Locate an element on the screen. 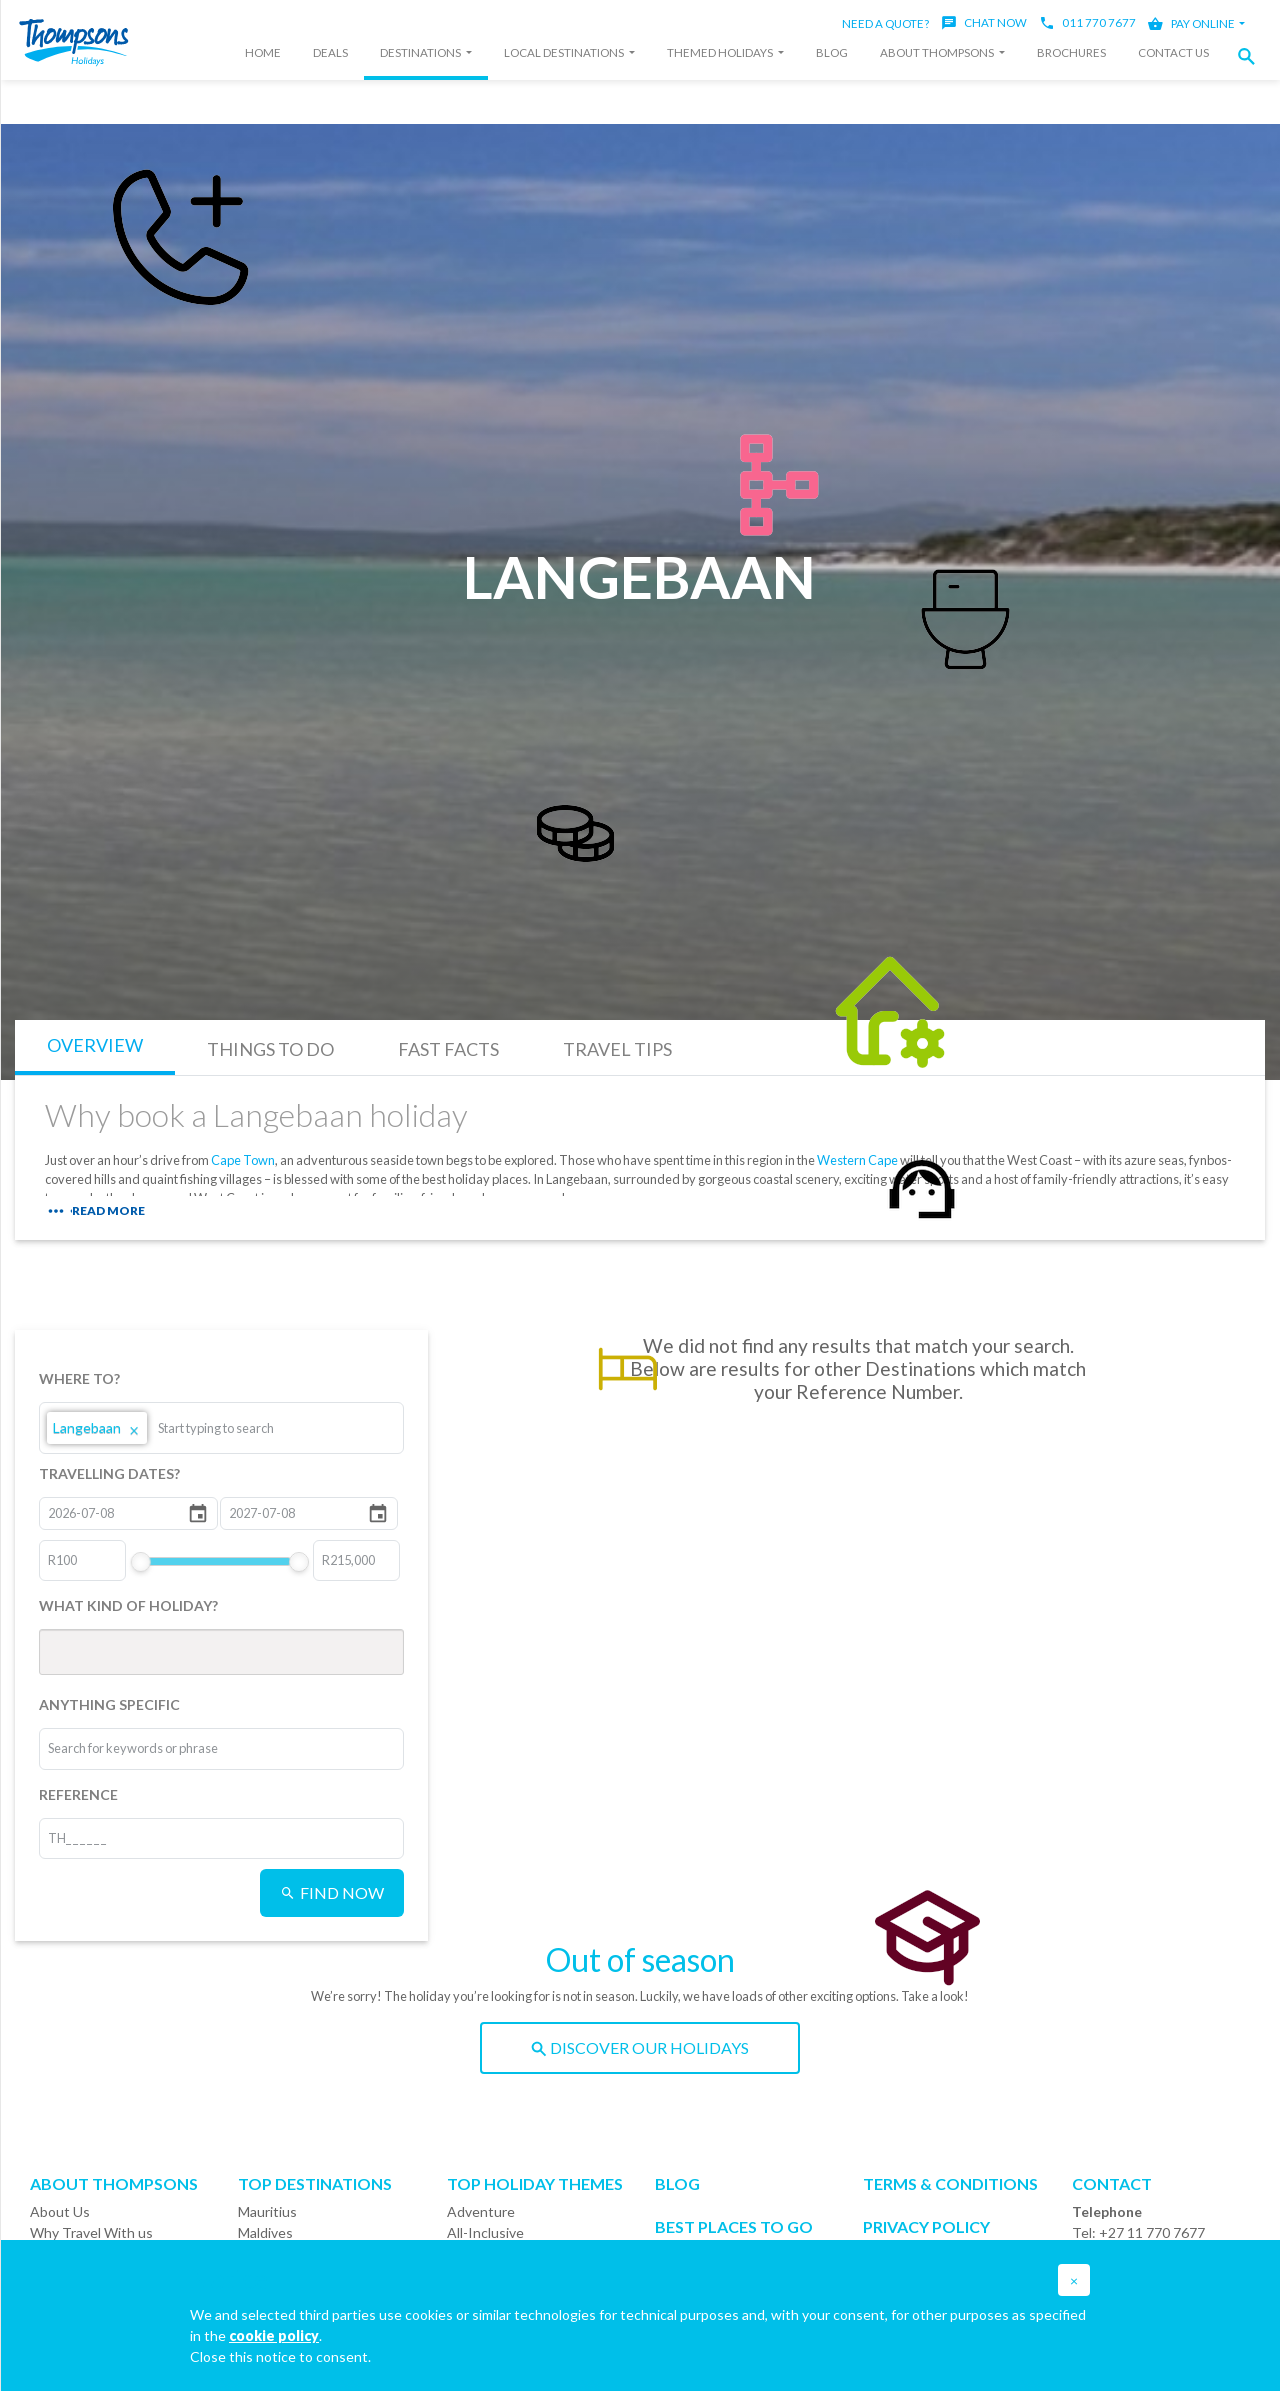  access education or learning resources is located at coordinates (927, 1934).